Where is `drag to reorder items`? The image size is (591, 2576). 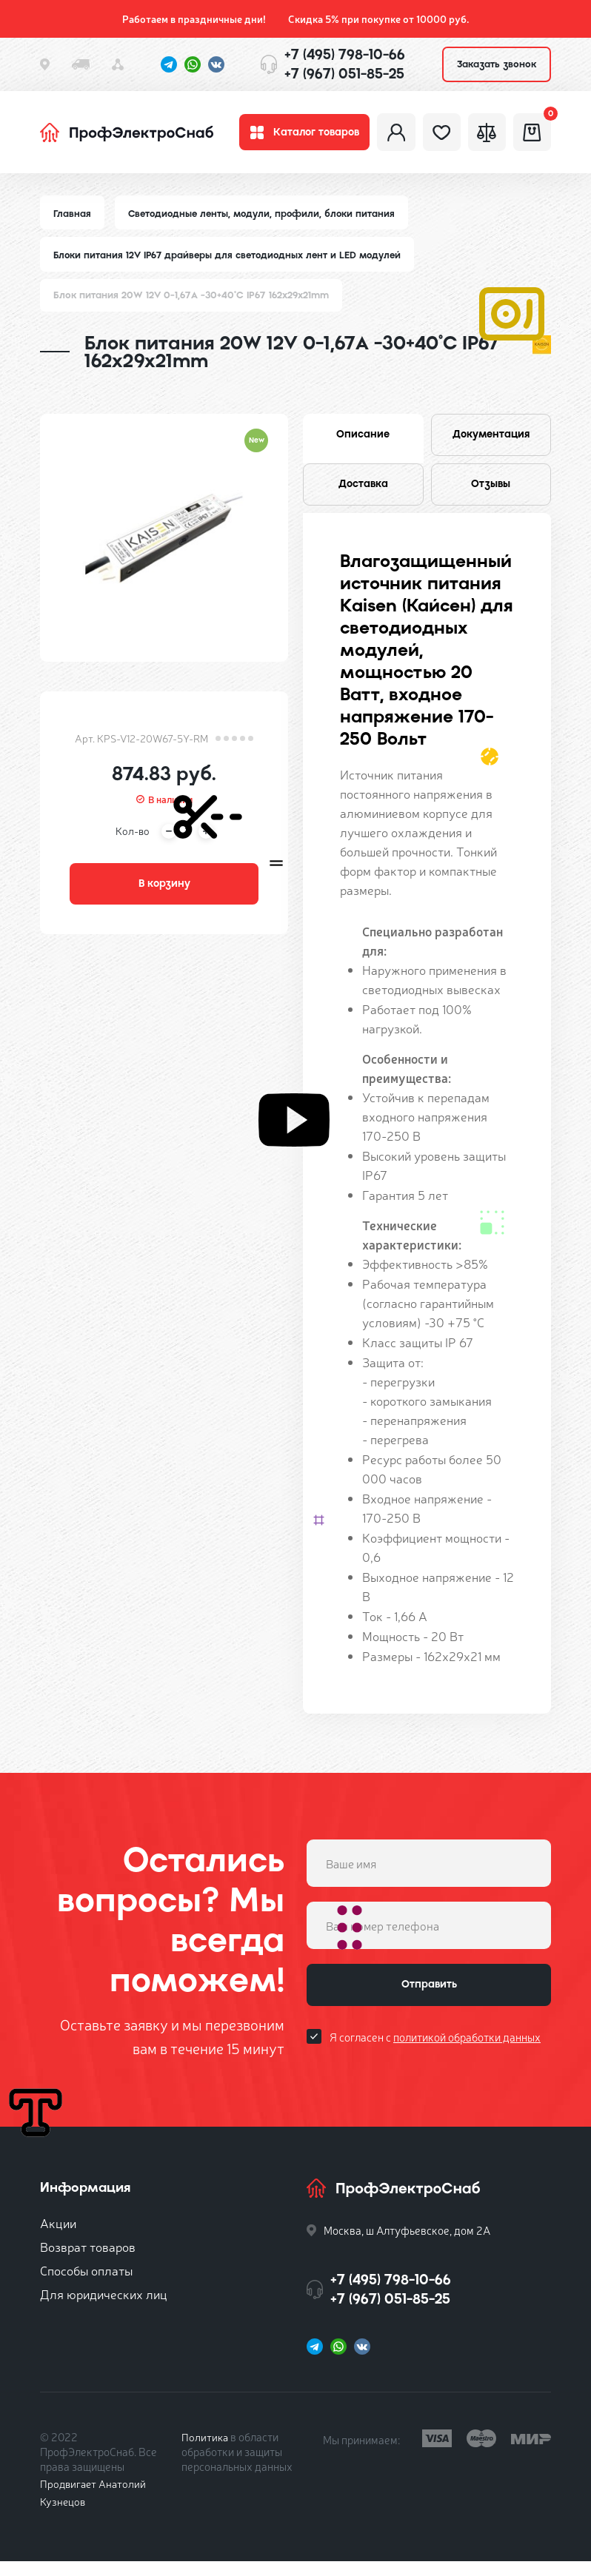
drag to reorder items is located at coordinates (350, 1928).